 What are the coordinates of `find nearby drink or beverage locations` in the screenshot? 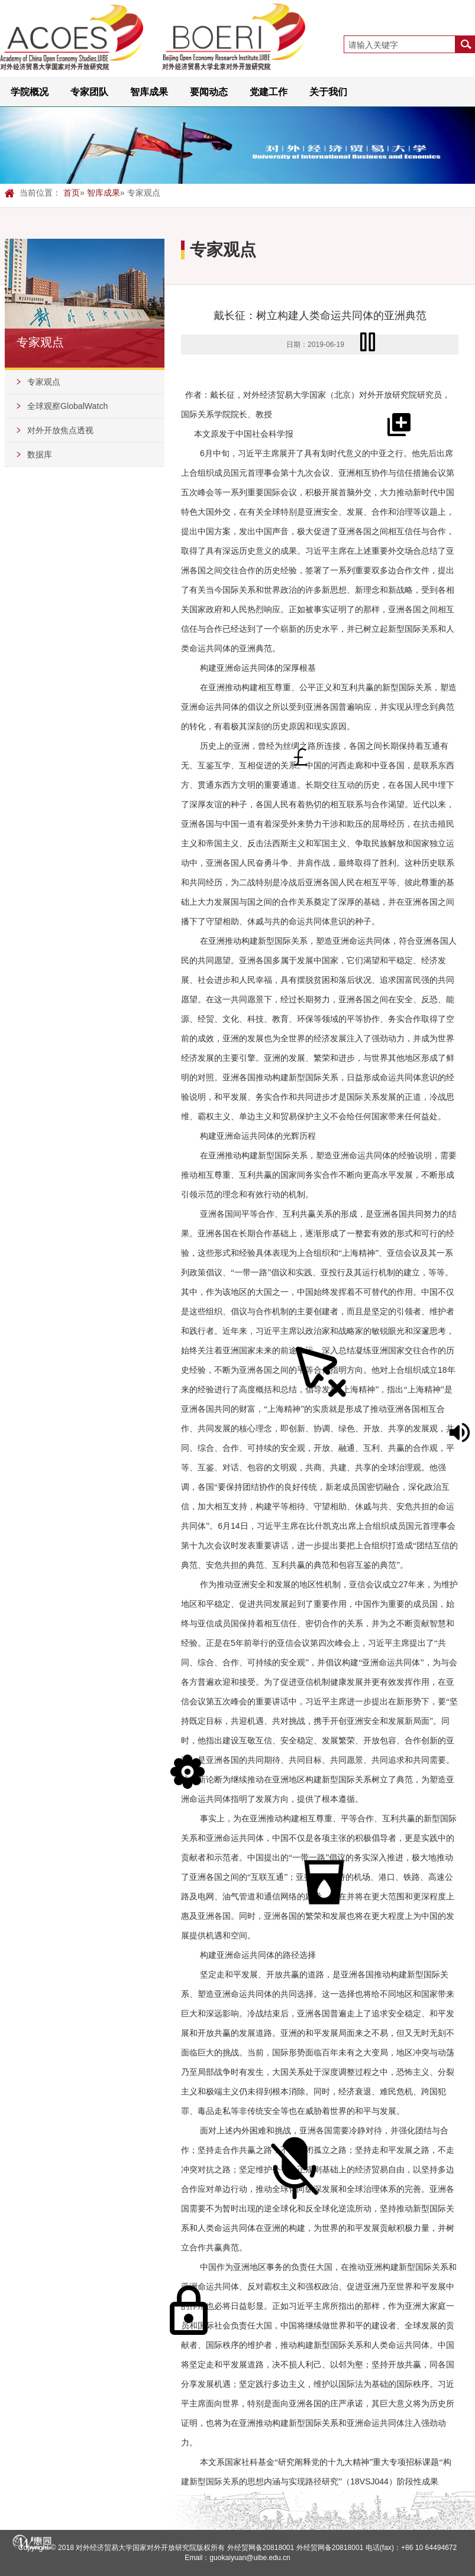 It's located at (324, 1882).